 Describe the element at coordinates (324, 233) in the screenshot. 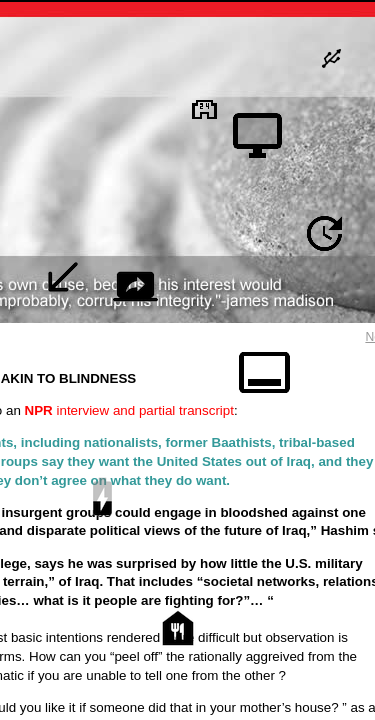

I see `check for updates` at that location.